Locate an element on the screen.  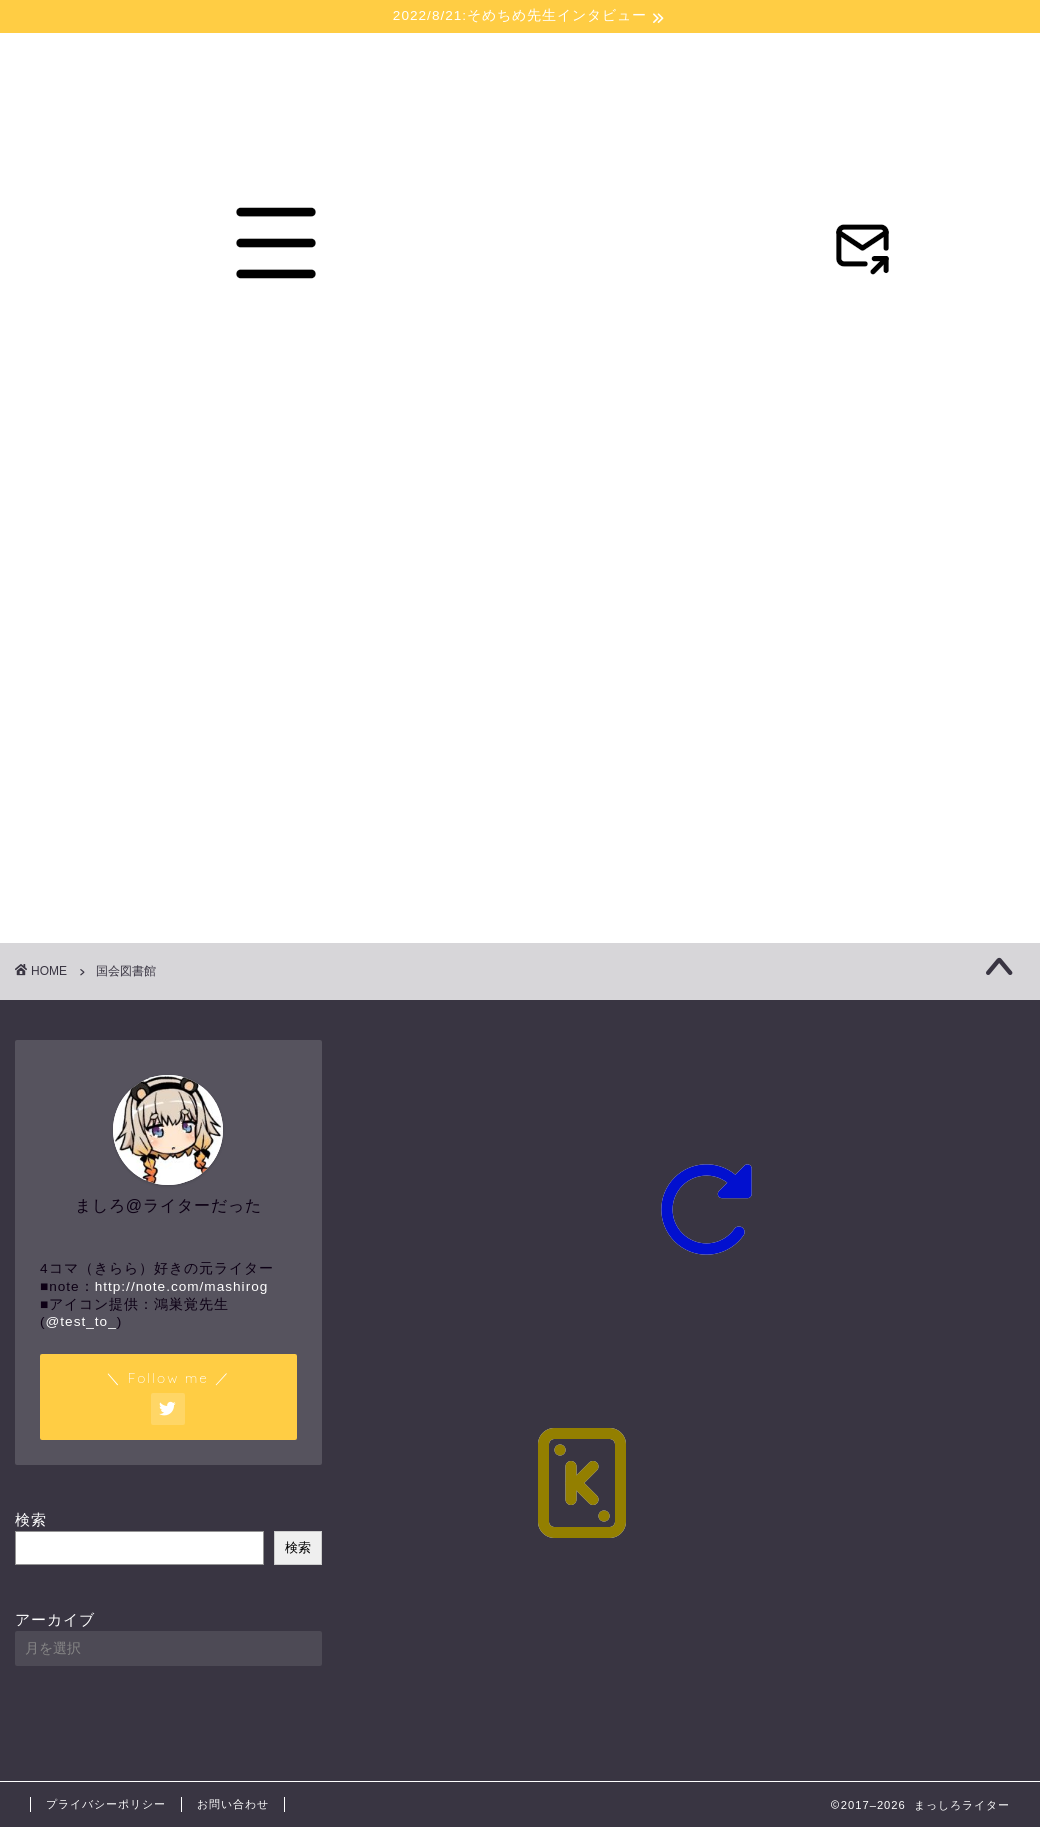
king playing card in a card game app is located at coordinates (582, 1483).